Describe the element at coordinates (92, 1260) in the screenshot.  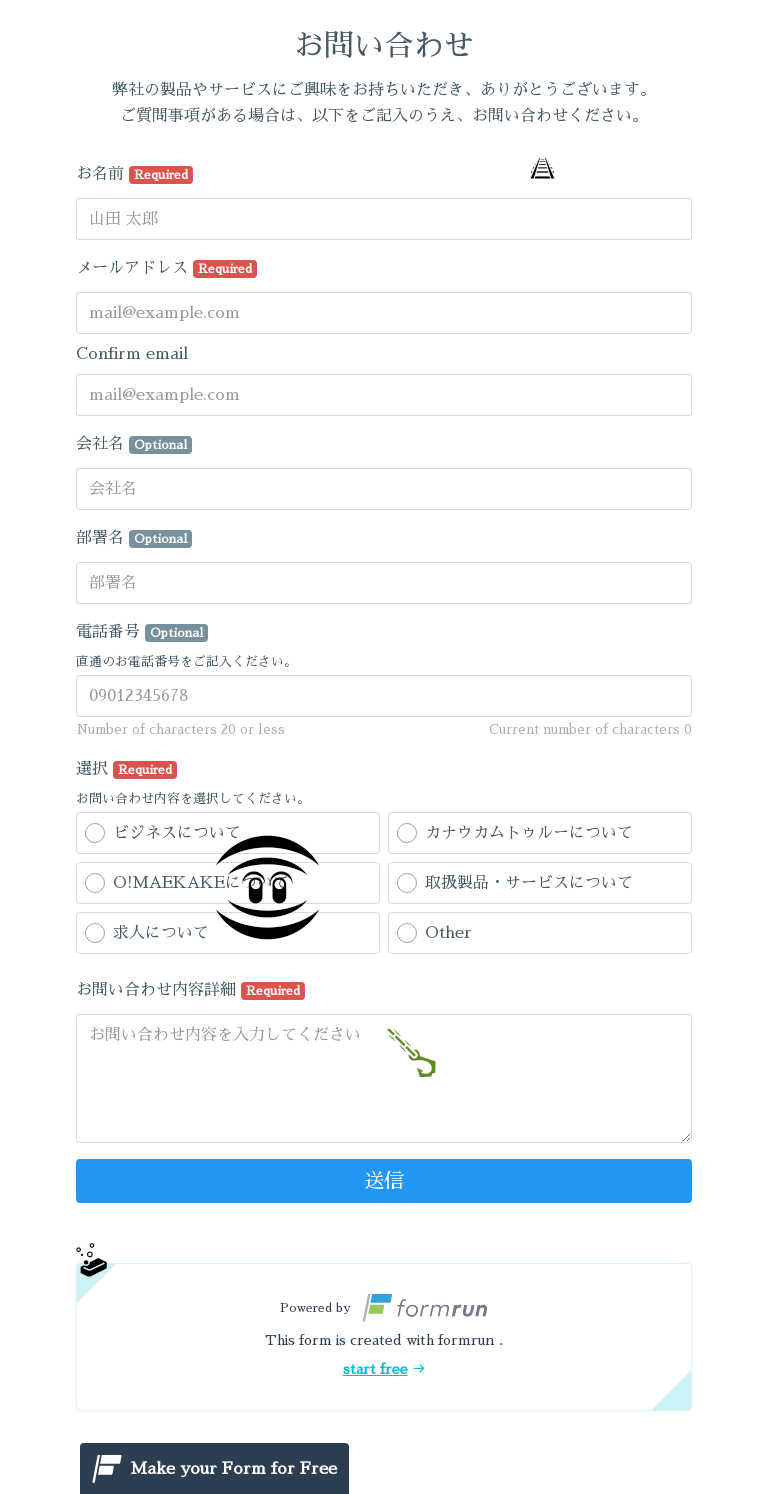
I see `indicates cleaning or sanitization feature` at that location.